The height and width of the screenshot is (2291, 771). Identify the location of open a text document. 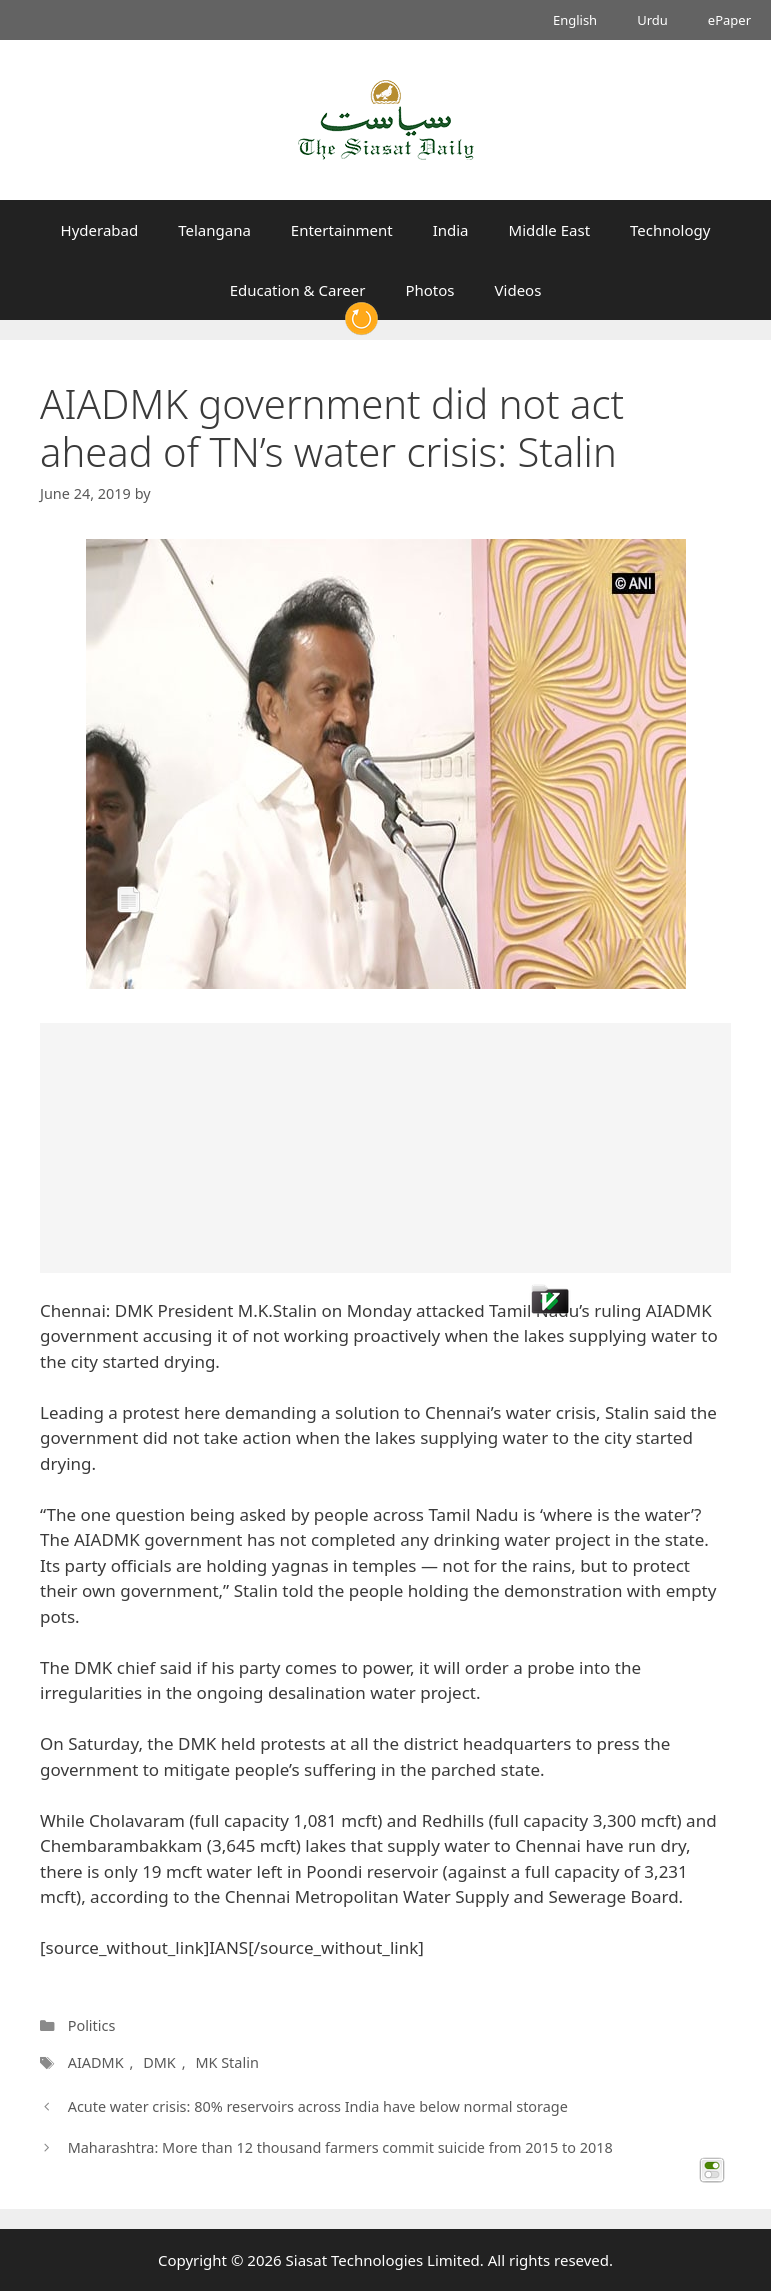
(128, 899).